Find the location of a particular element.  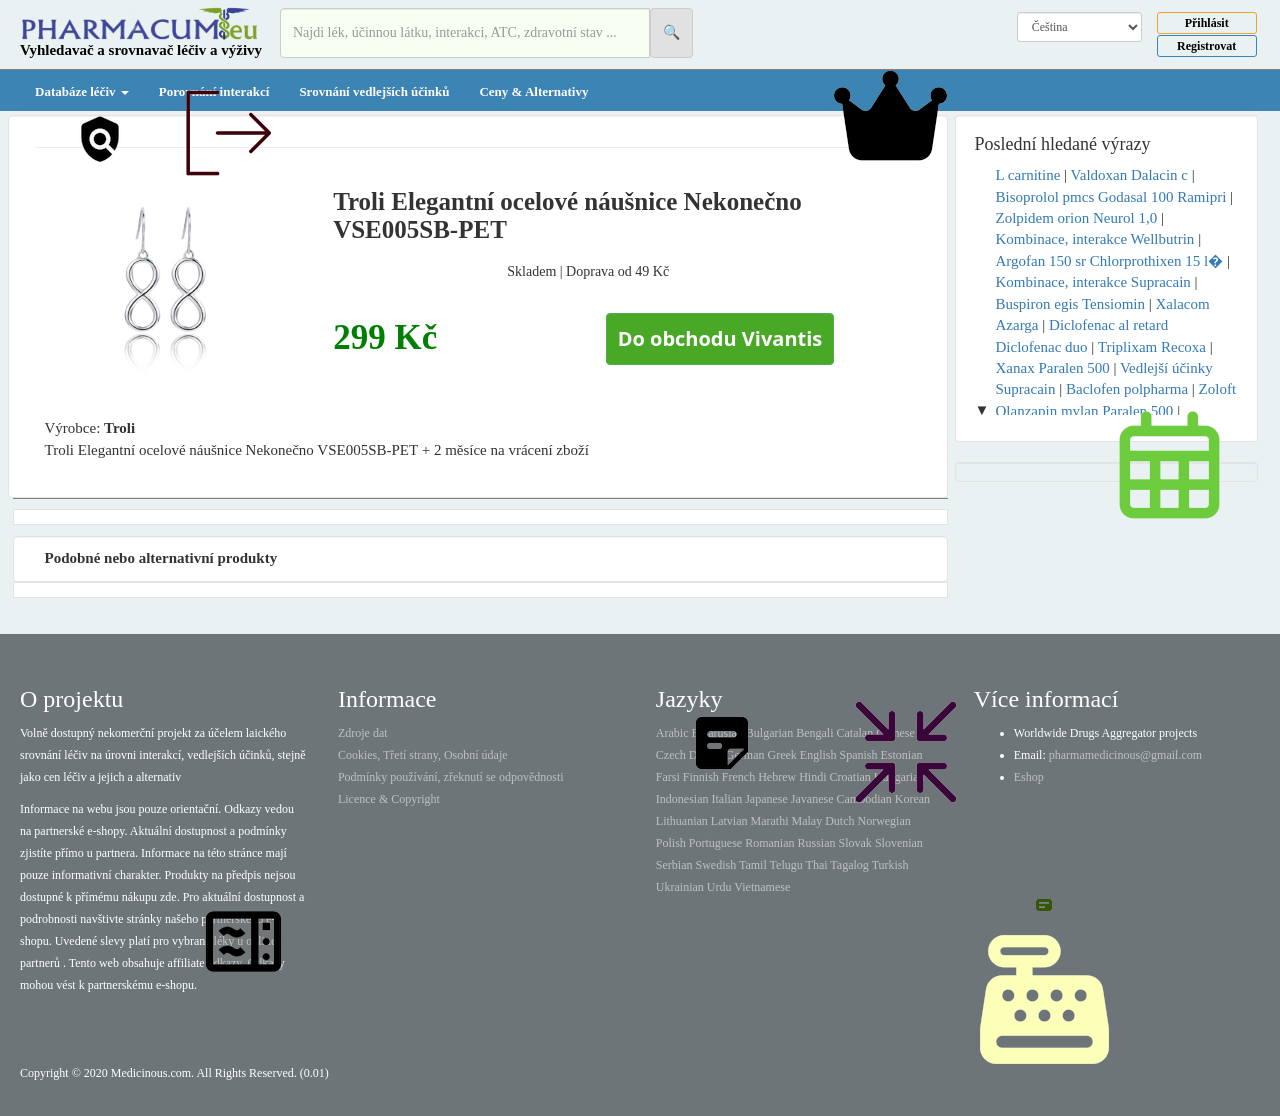

create a new note is located at coordinates (722, 743).